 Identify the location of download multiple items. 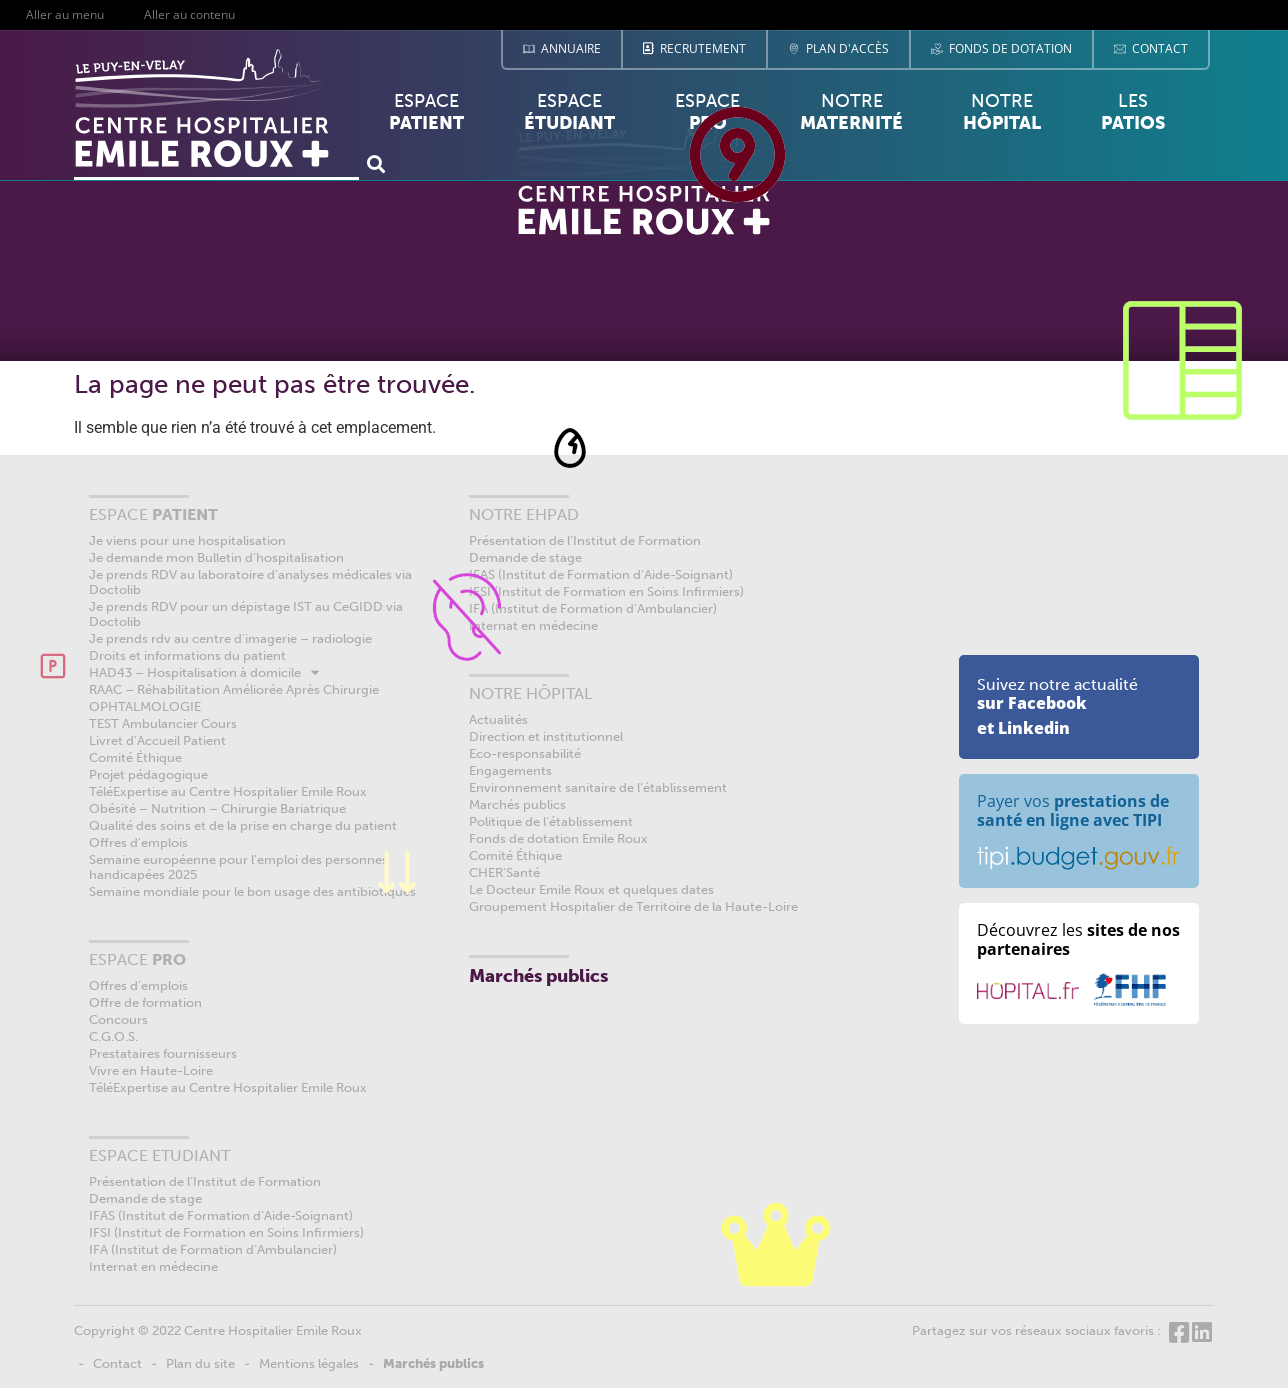
(397, 872).